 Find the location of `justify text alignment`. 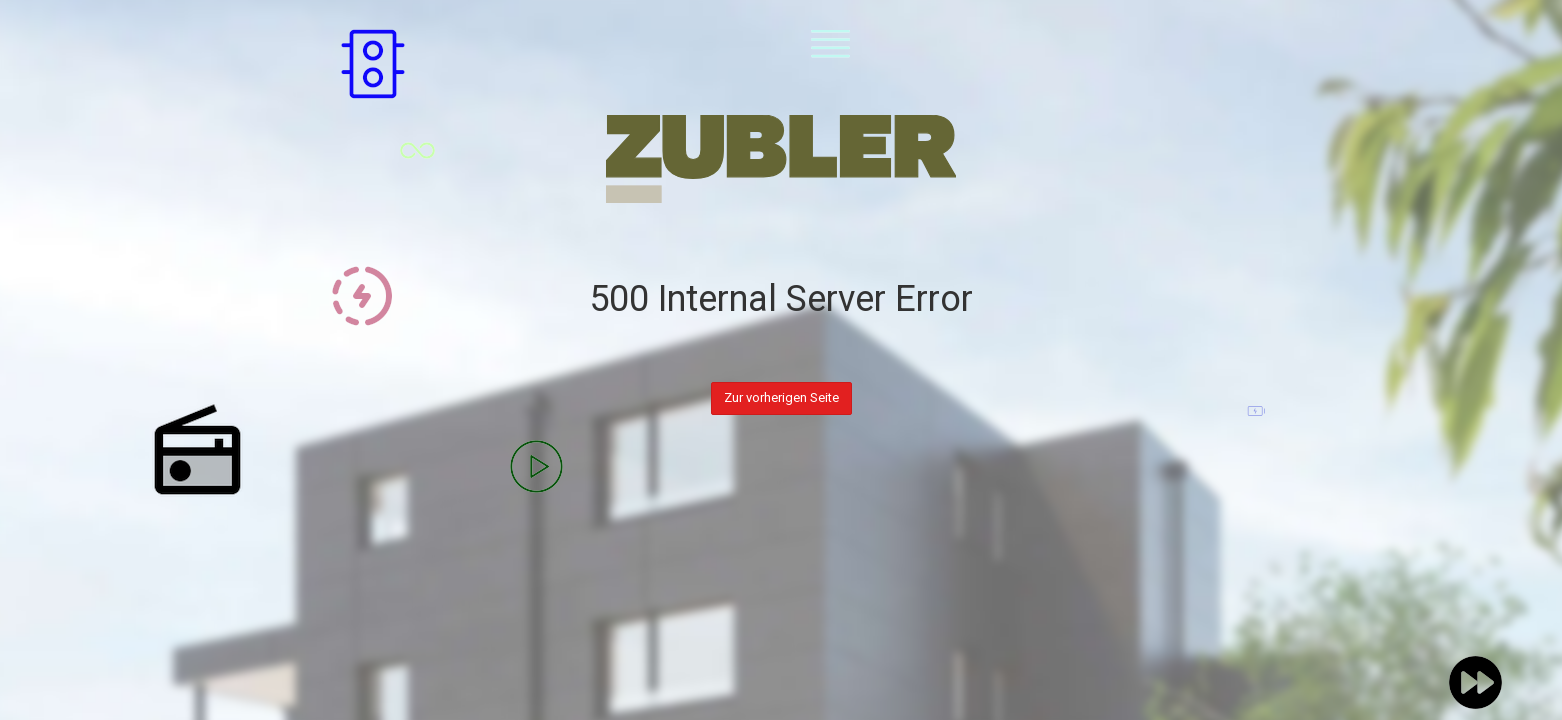

justify text alignment is located at coordinates (830, 44).